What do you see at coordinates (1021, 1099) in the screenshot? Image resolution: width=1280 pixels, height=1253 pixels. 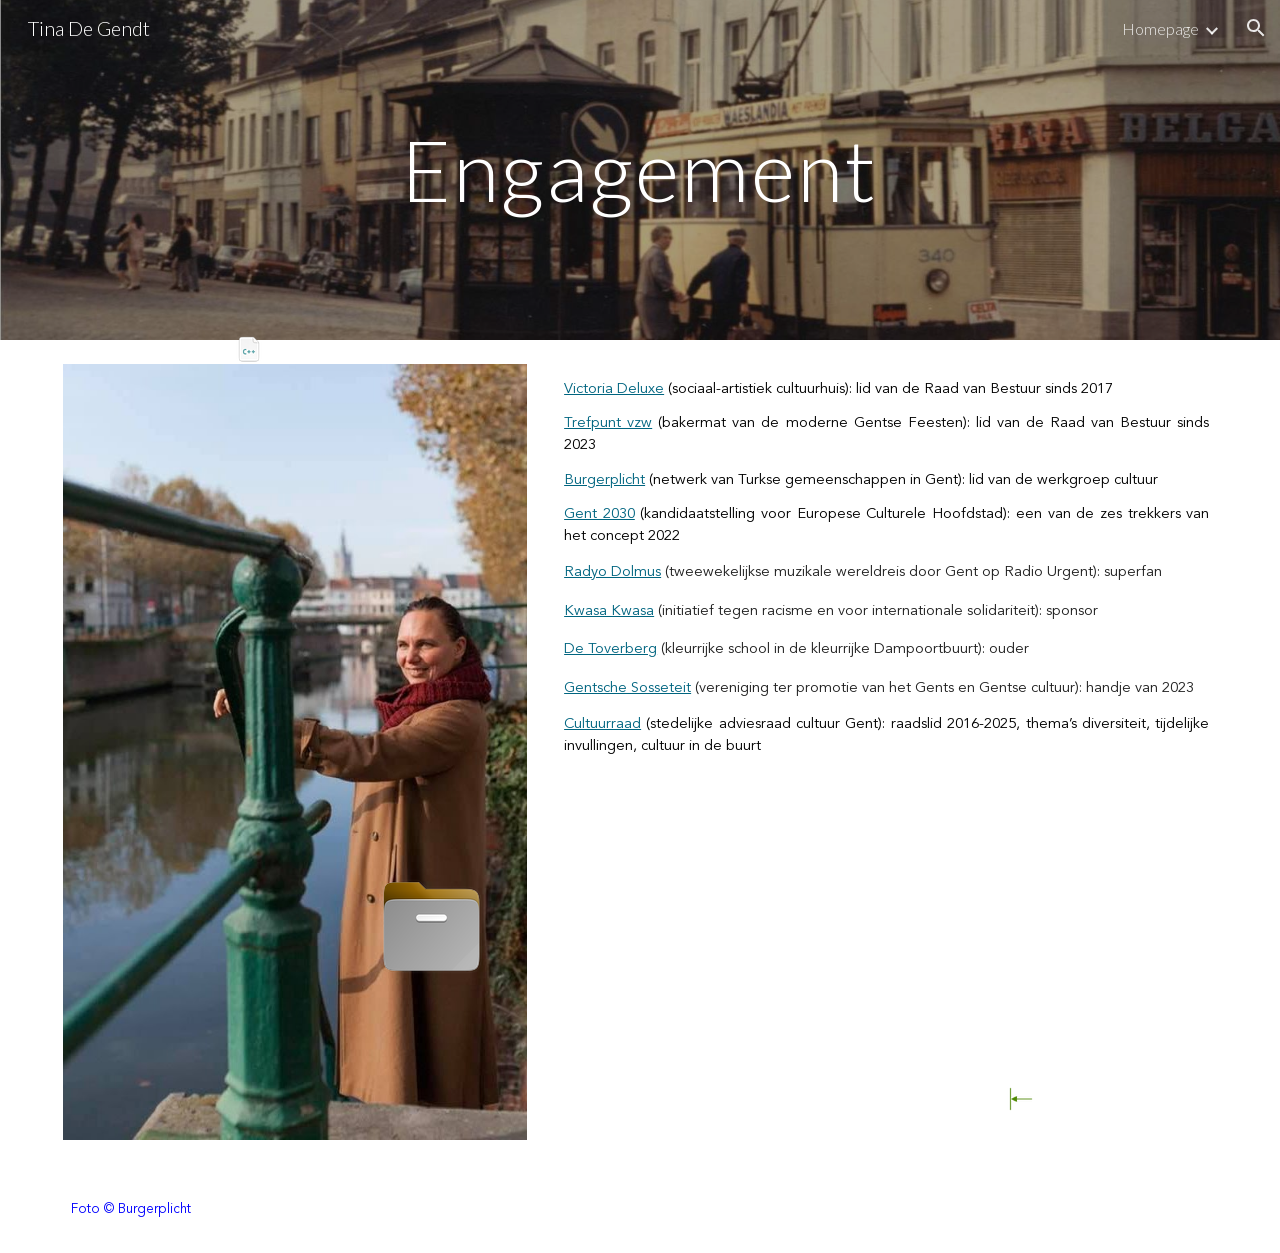 I see `go to the first item in a list or sequence` at bounding box center [1021, 1099].